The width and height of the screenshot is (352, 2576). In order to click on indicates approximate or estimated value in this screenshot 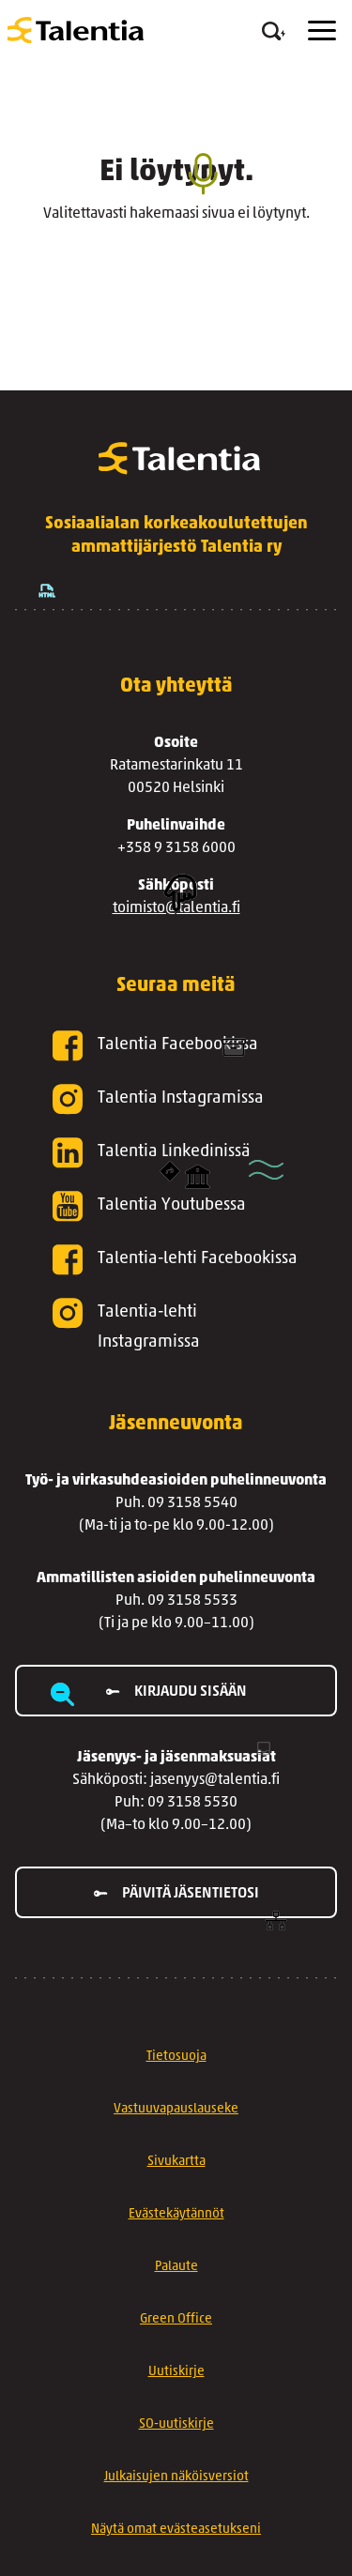, I will do `click(266, 1169)`.